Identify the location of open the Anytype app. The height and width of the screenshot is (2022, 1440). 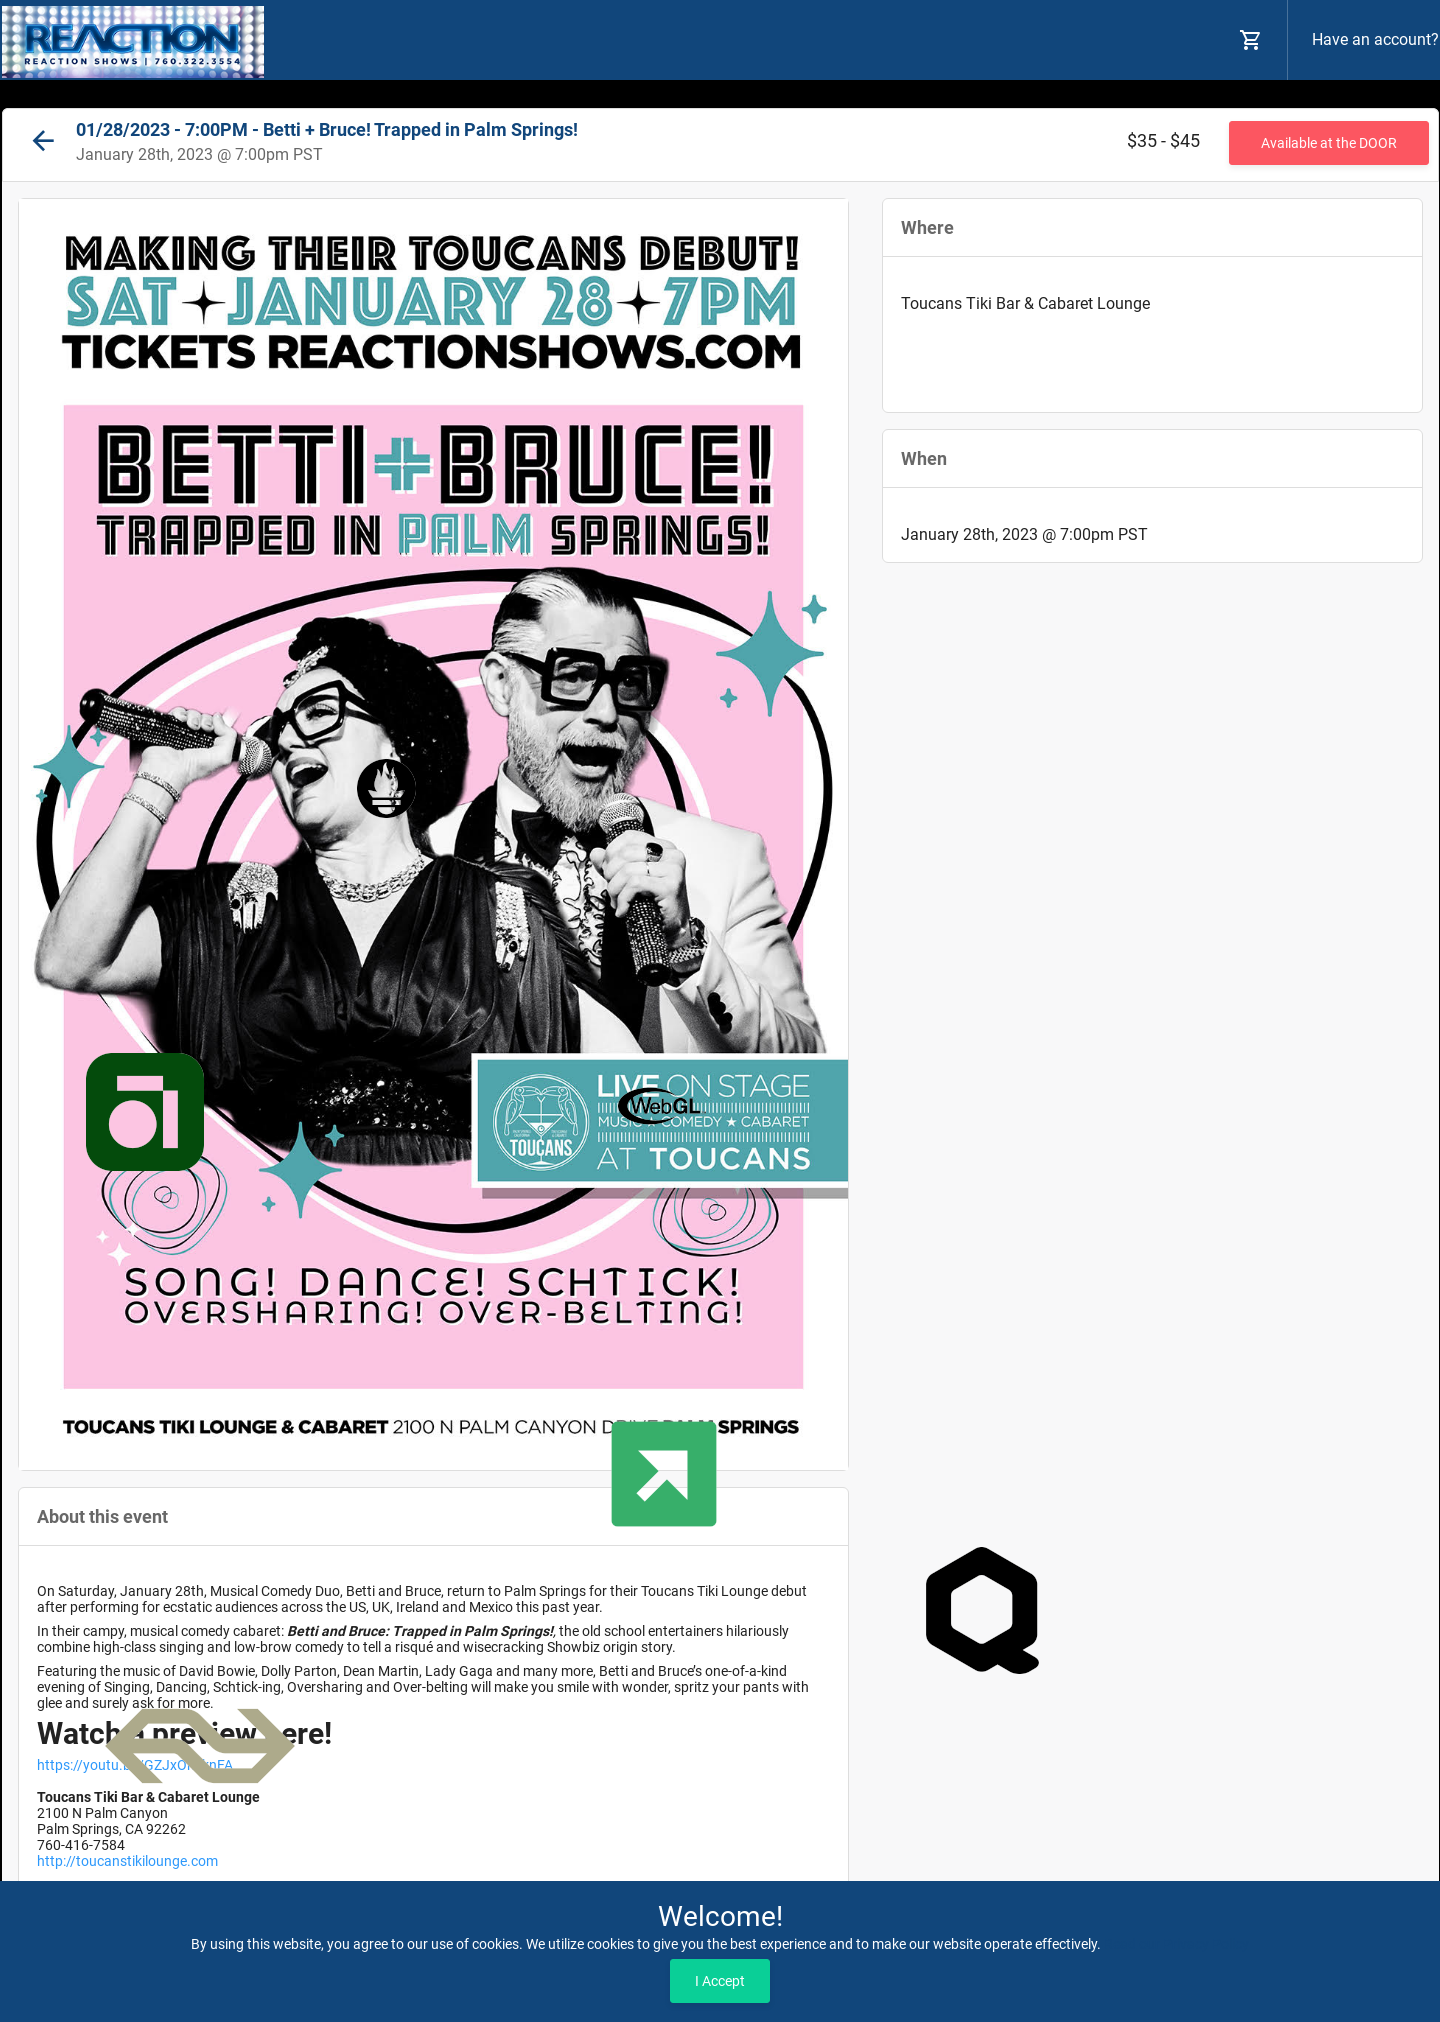
(145, 1112).